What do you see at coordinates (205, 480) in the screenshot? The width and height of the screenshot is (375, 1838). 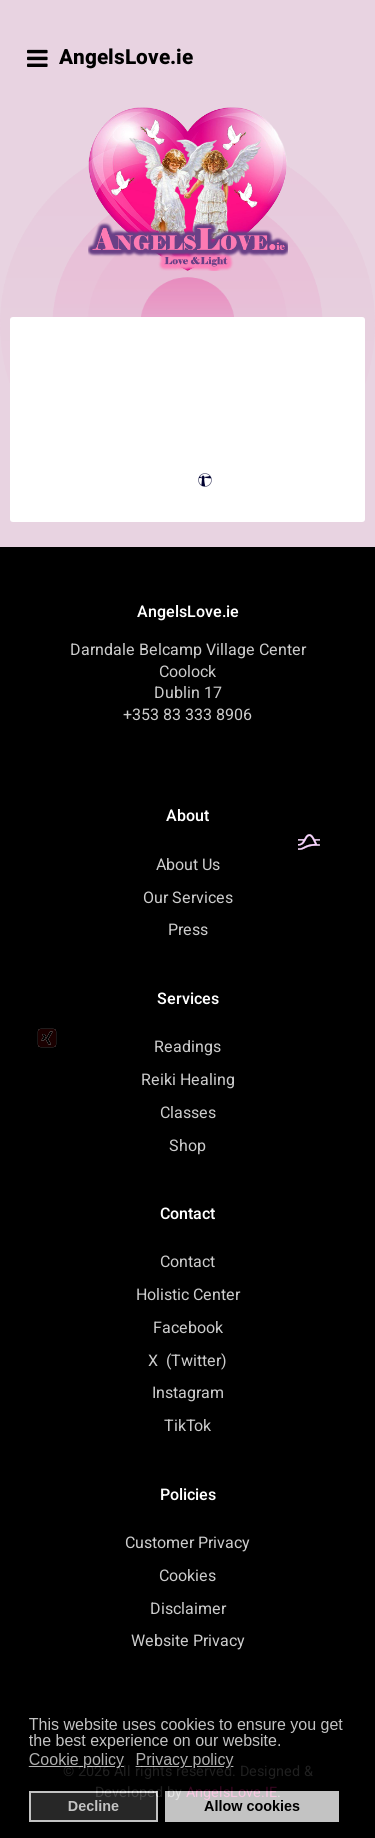 I see `watchman monitoring logo` at bounding box center [205, 480].